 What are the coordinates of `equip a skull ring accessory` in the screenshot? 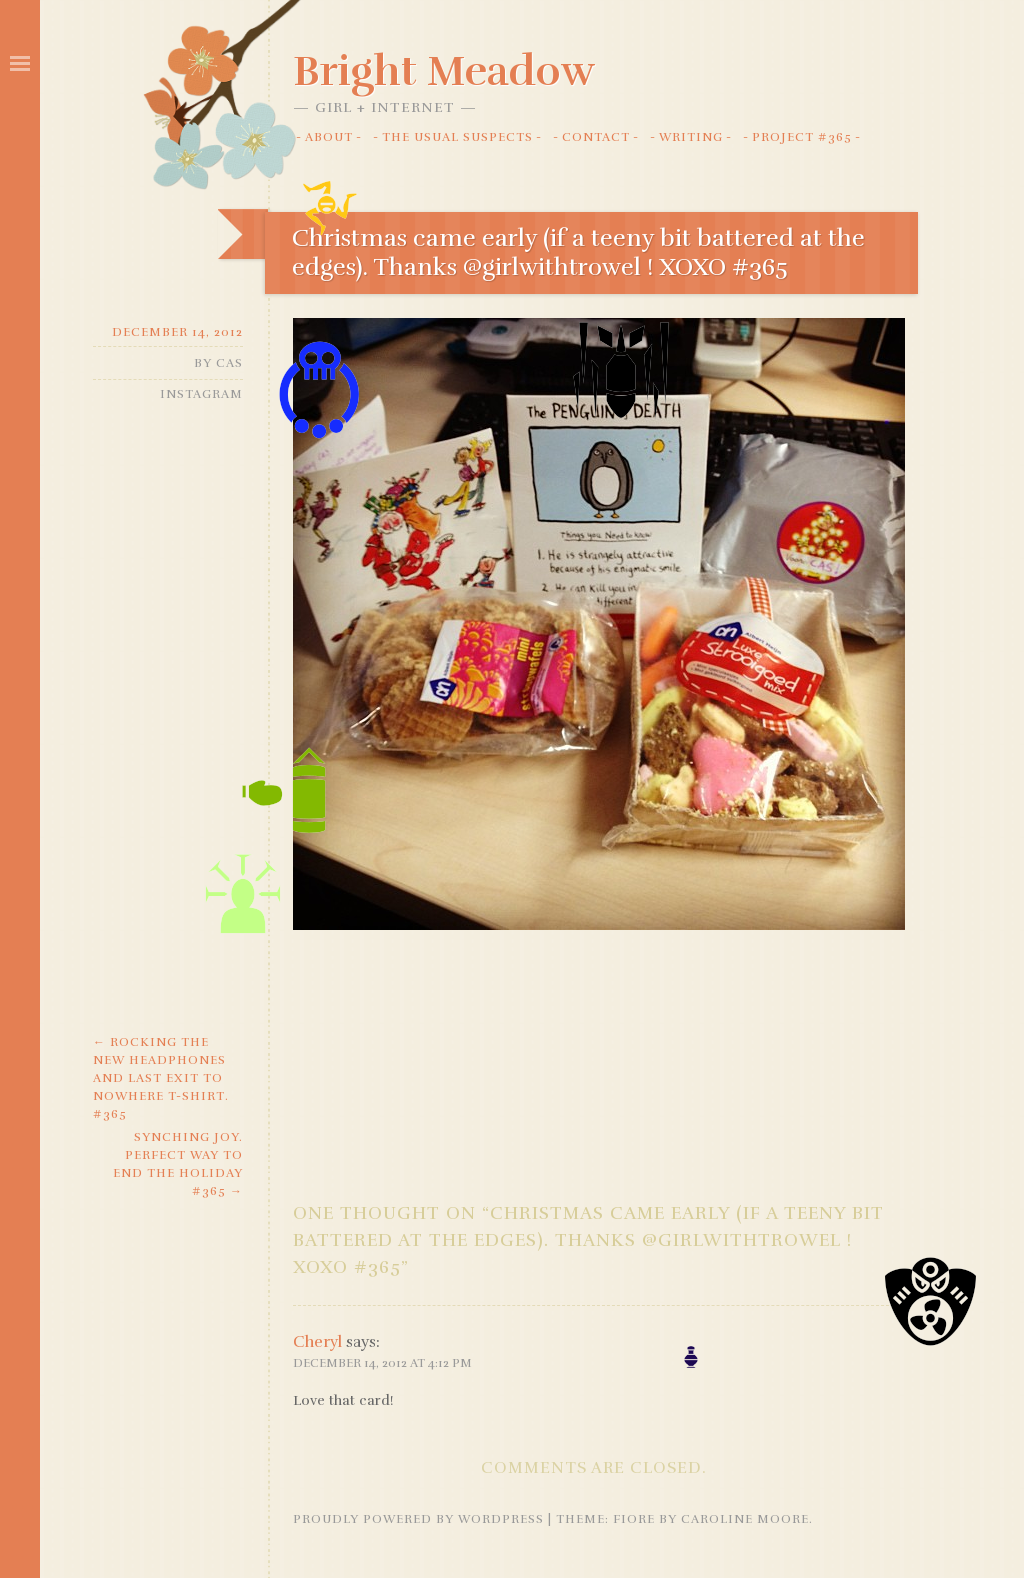 It's located at (319, 390).